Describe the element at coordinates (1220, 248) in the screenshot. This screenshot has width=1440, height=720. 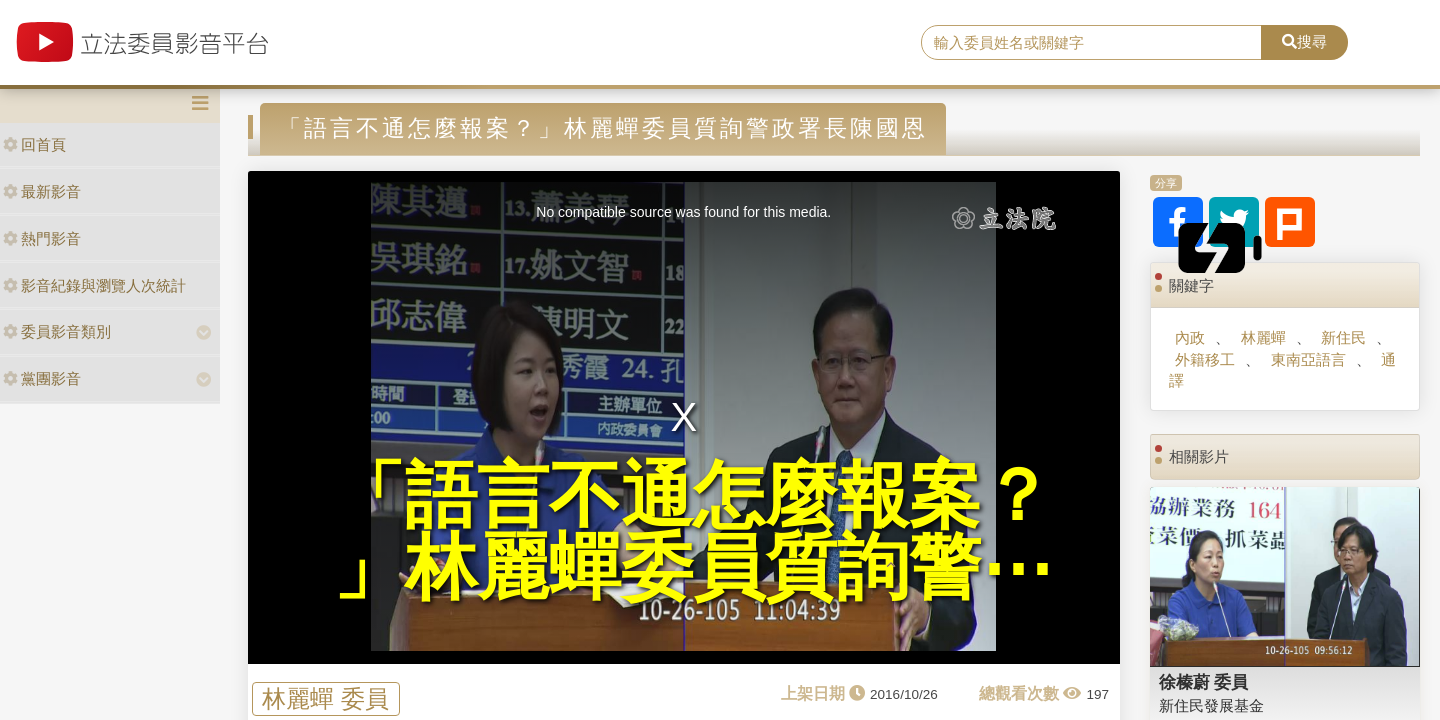
I see `indicates device is currently charging` at that location.